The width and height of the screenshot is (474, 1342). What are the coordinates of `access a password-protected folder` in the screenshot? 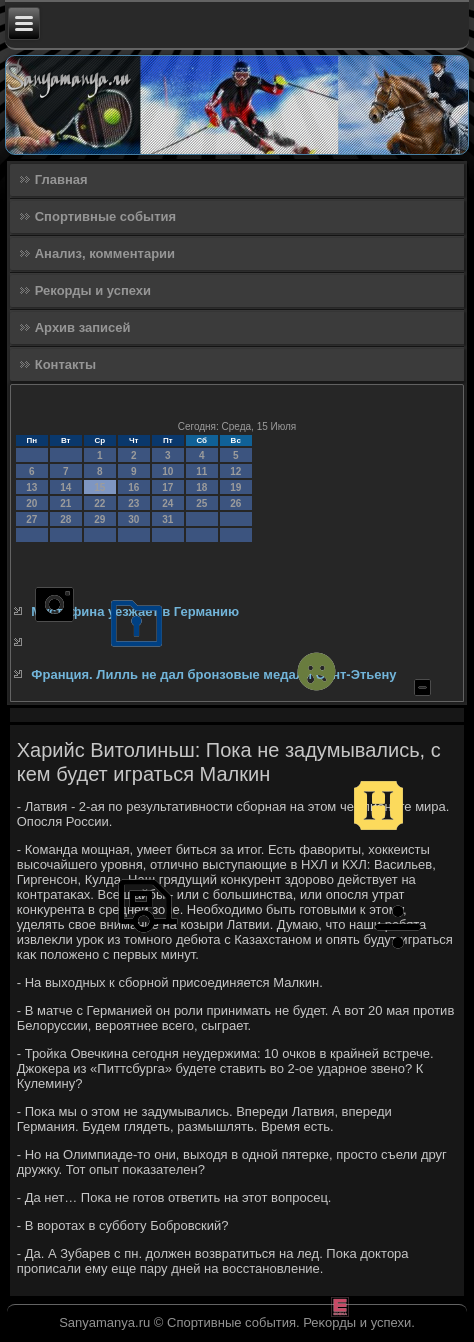 It's located at (136, 623).